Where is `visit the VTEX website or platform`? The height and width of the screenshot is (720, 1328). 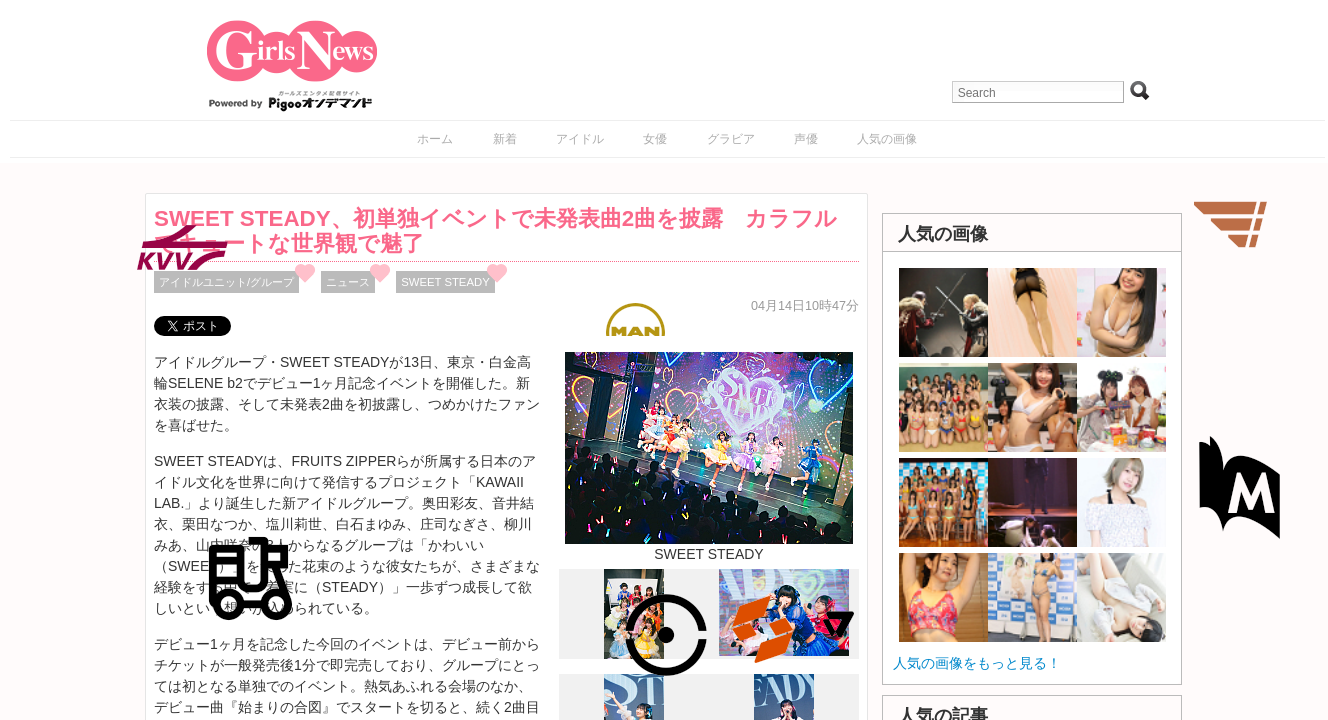
visit the VTEX website or platform is located at coordinates (838, 624).